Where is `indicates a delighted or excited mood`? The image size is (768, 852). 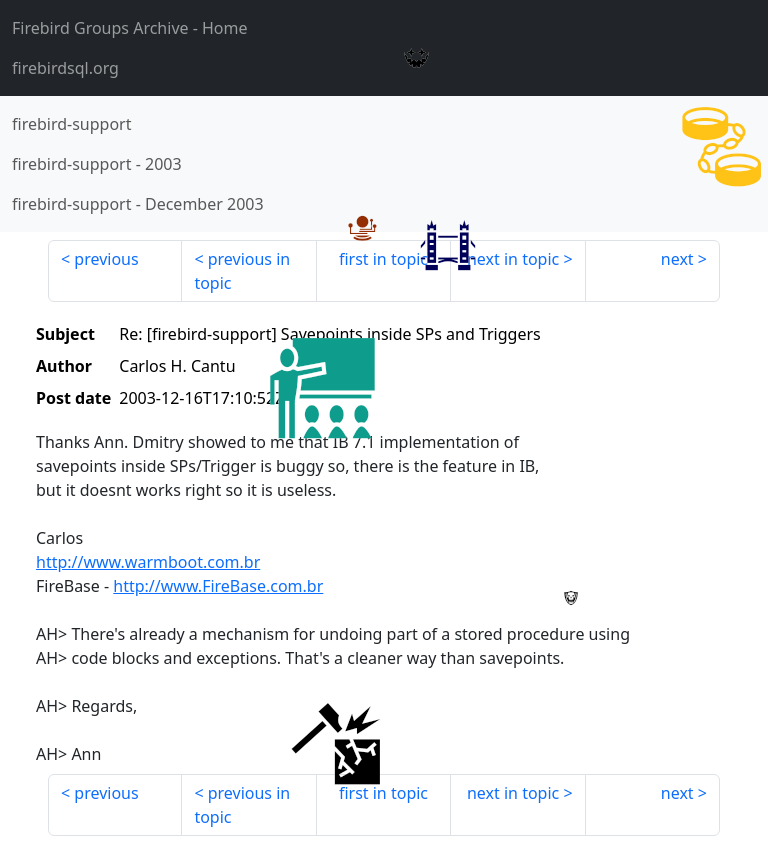 indicates a delighted or excited mood is located at coordinates (416, 57).